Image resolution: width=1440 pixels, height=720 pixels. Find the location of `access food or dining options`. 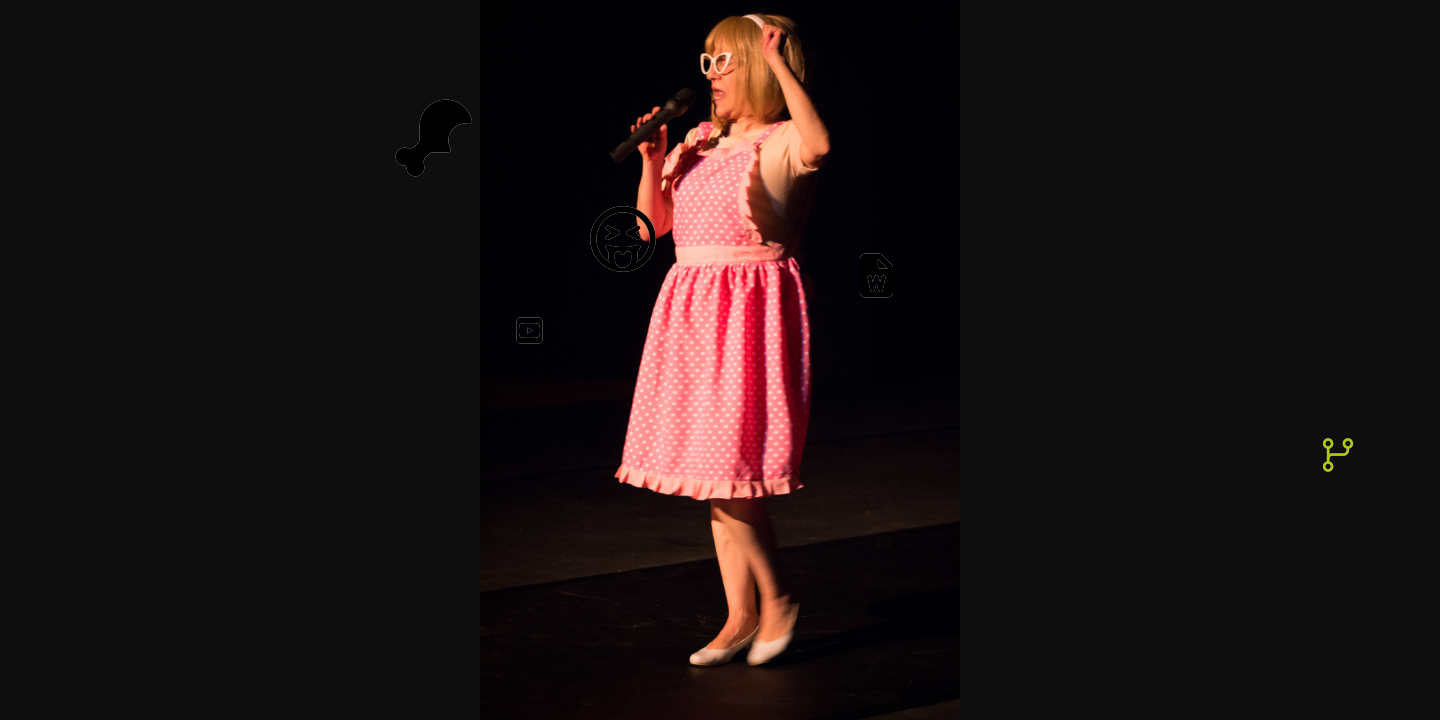

access food or dining options is located at coordinates (434, 138).